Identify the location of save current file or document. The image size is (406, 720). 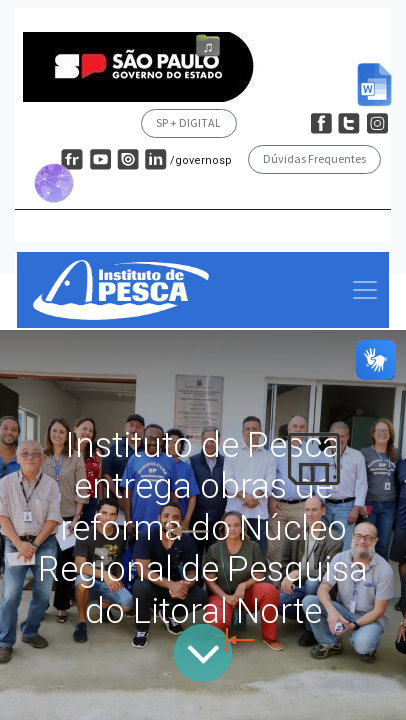
(314, 459).